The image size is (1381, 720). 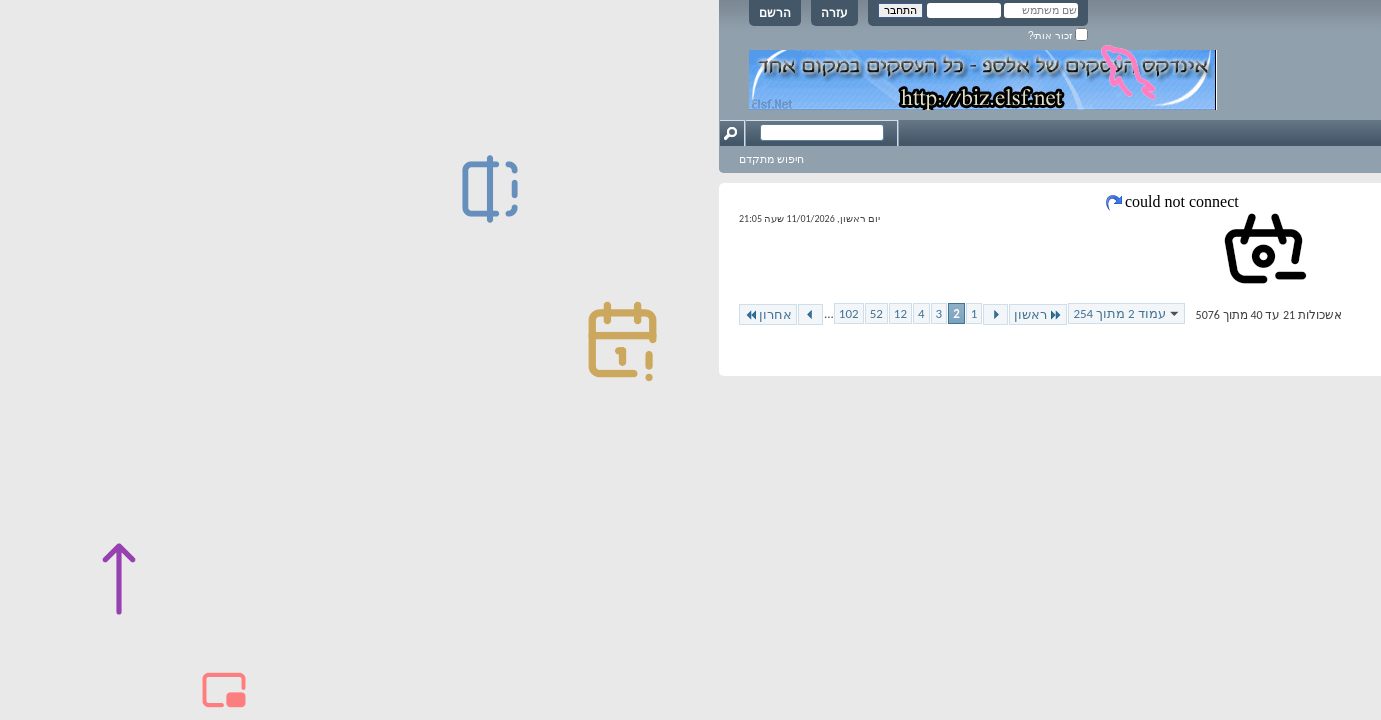 I want to click on enable picture-in-picture mode, so click(x=224, y=690).